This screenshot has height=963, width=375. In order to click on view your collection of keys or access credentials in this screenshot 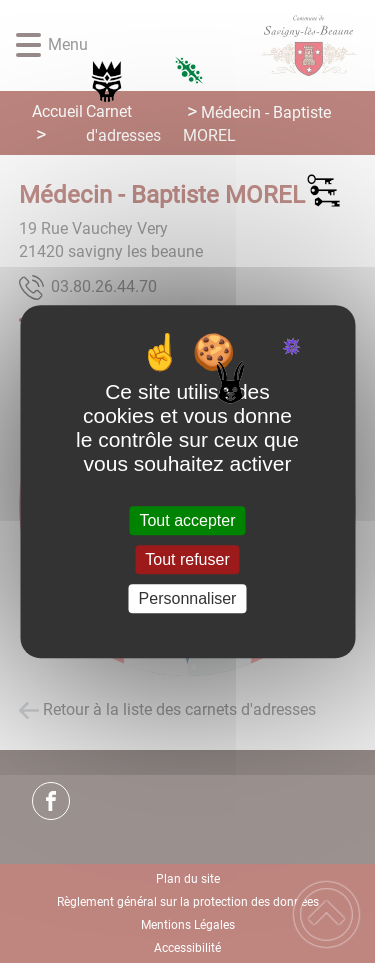, I will do `click(323, 190)`.